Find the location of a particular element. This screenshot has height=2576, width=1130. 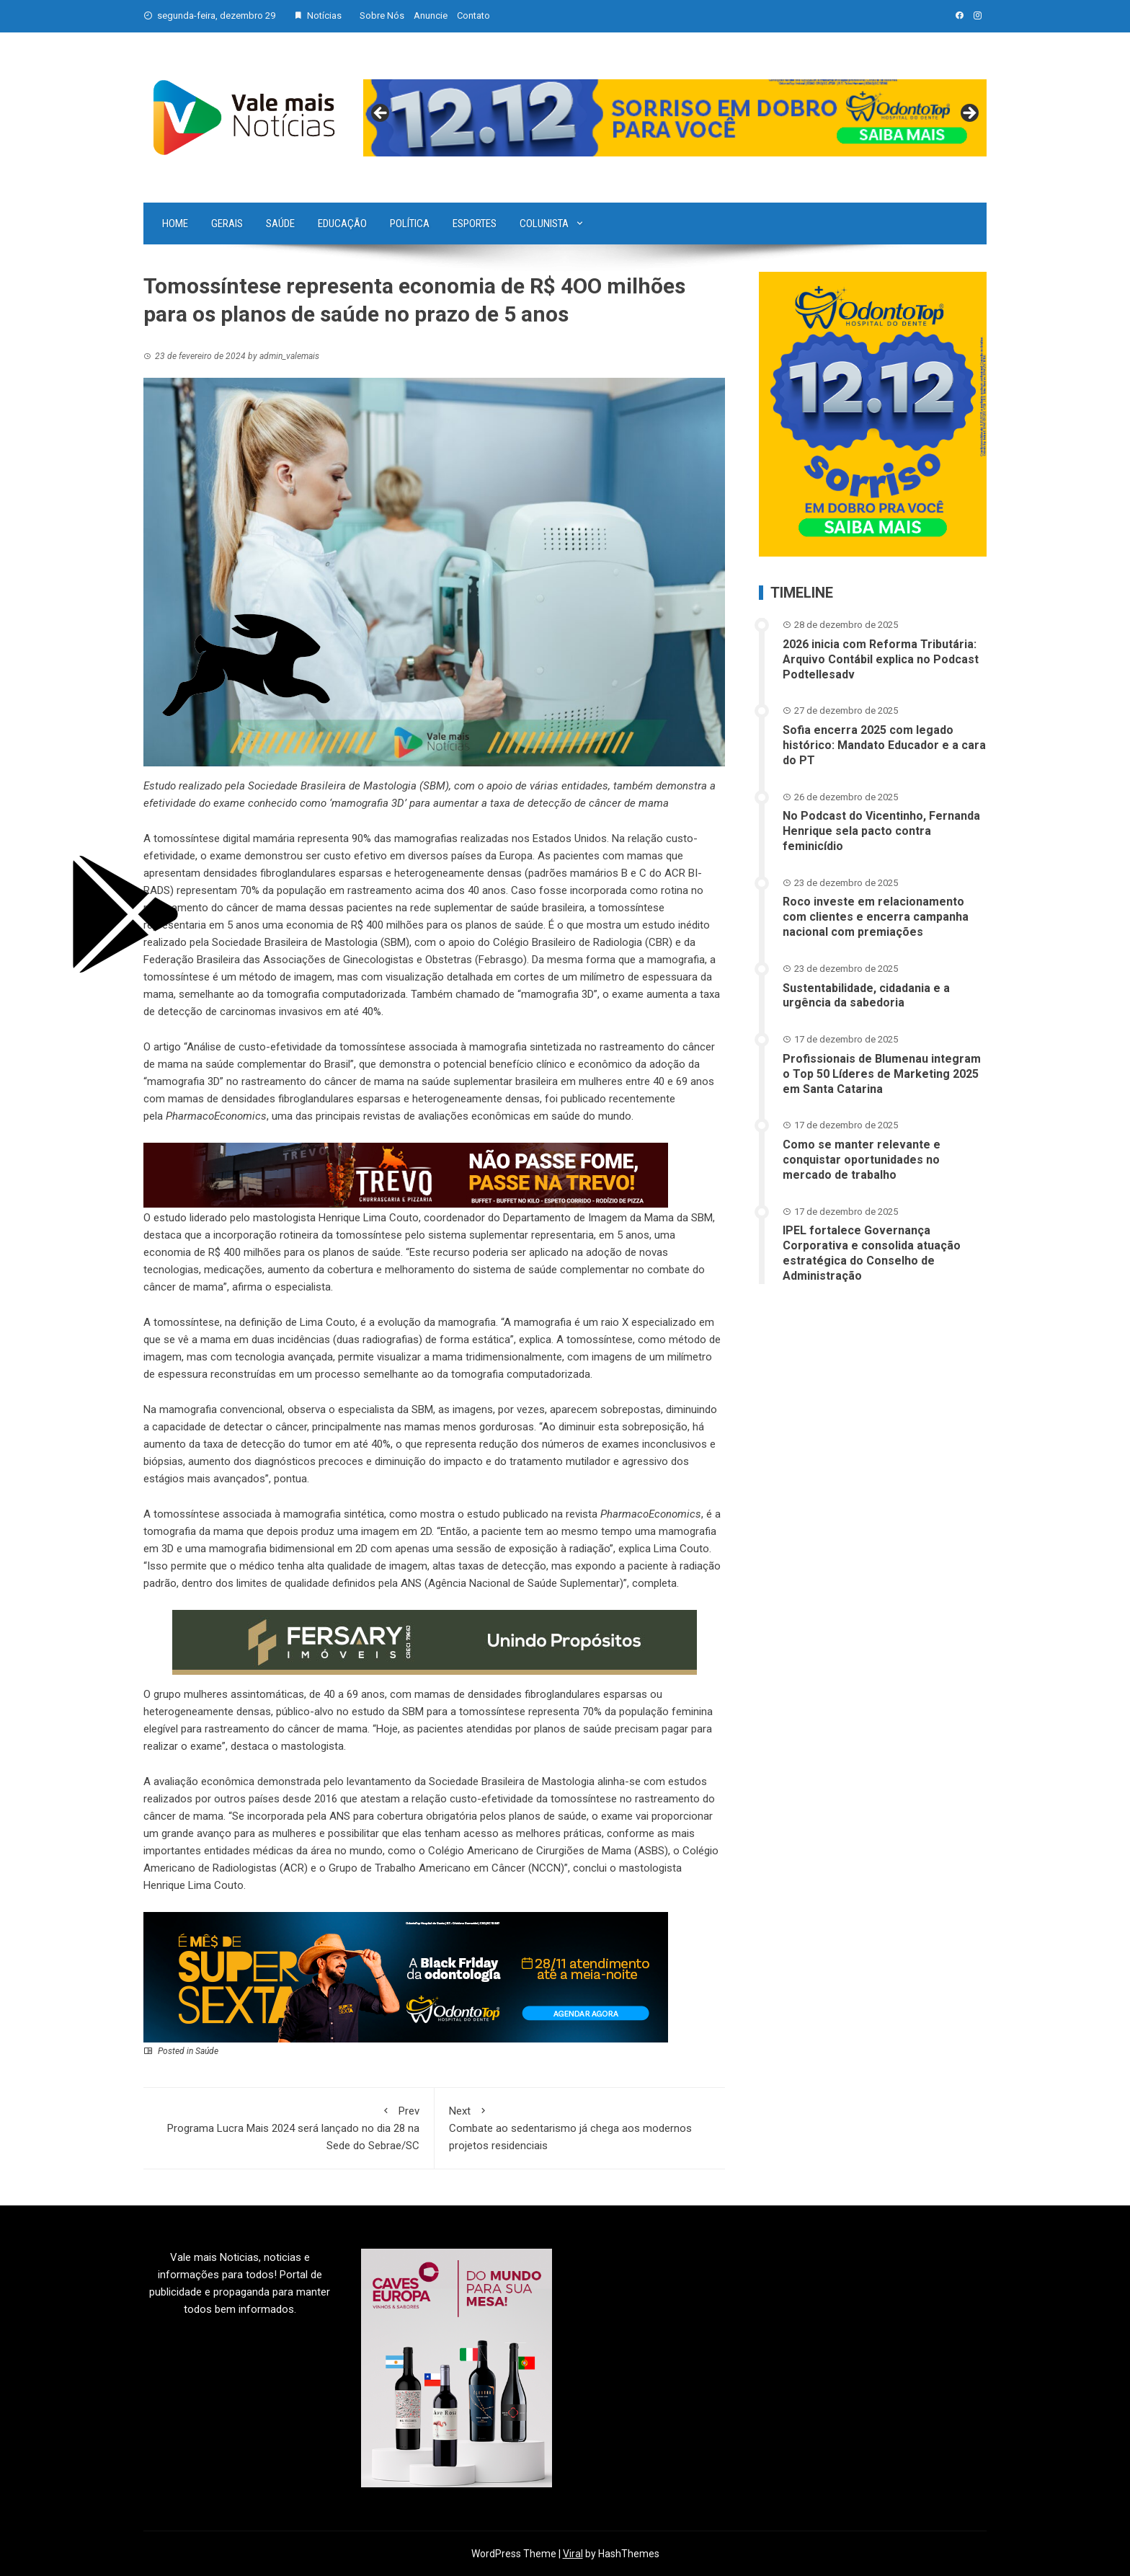

directus brand logo is located at coordinates (246, 665).